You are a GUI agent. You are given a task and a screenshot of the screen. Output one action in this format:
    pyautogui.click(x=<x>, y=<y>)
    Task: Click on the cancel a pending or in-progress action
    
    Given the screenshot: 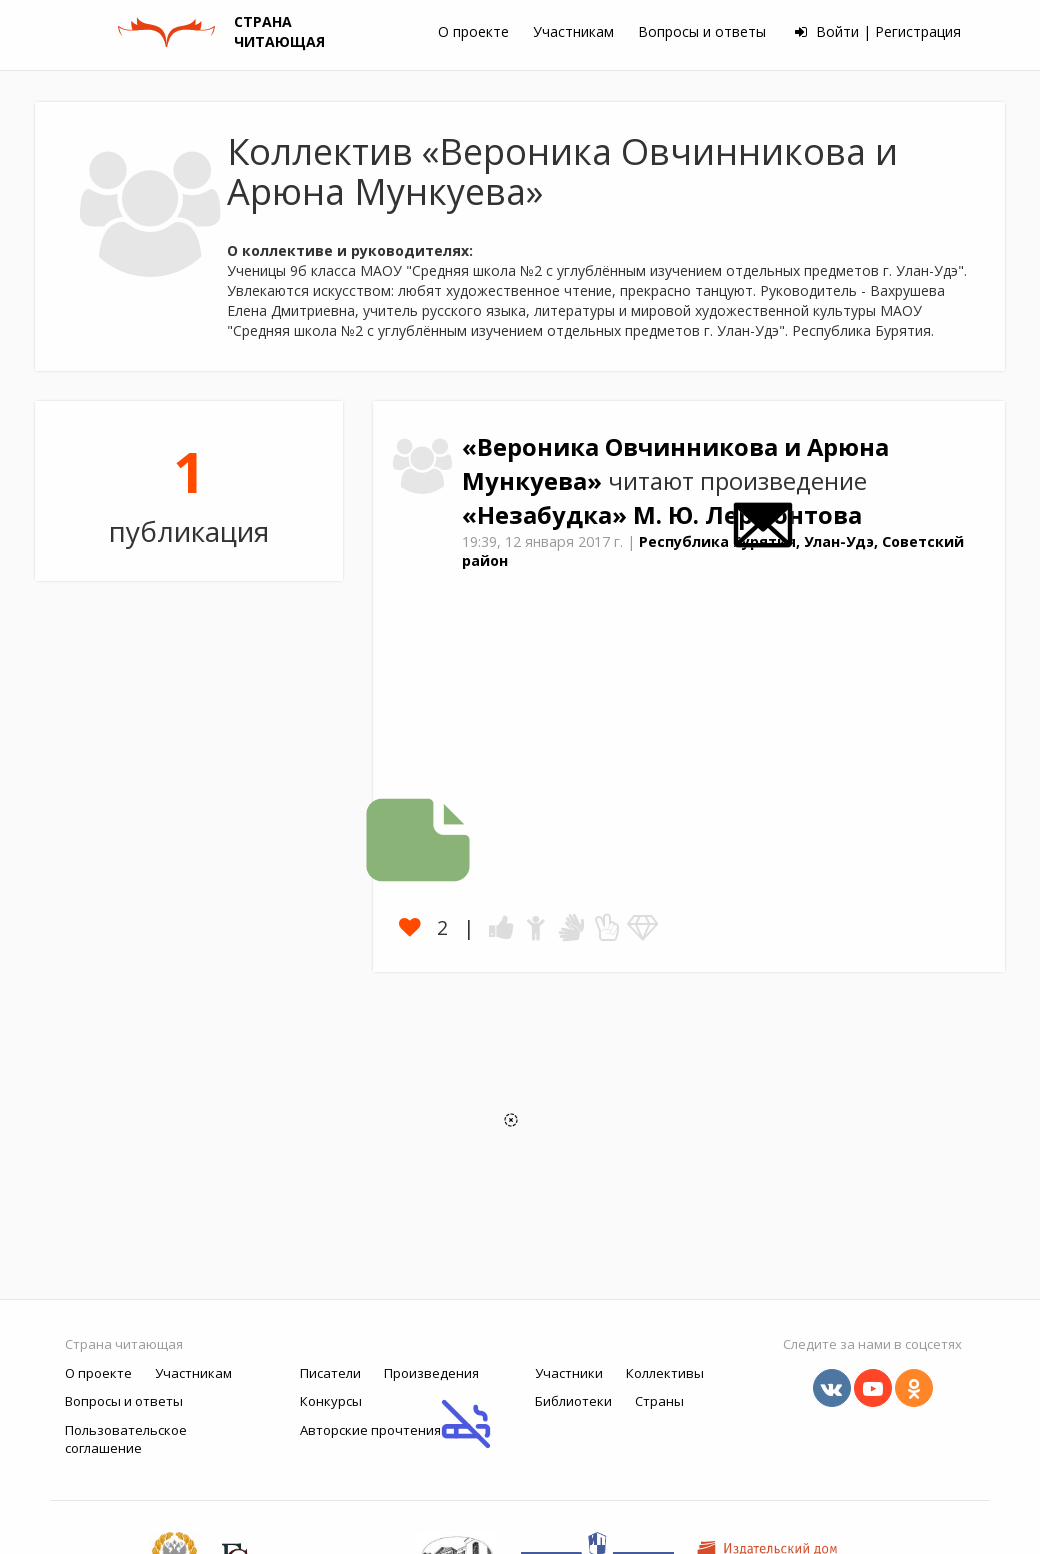 What is the action you would take?
    pyautogui.click(x=511, y=1120)
    